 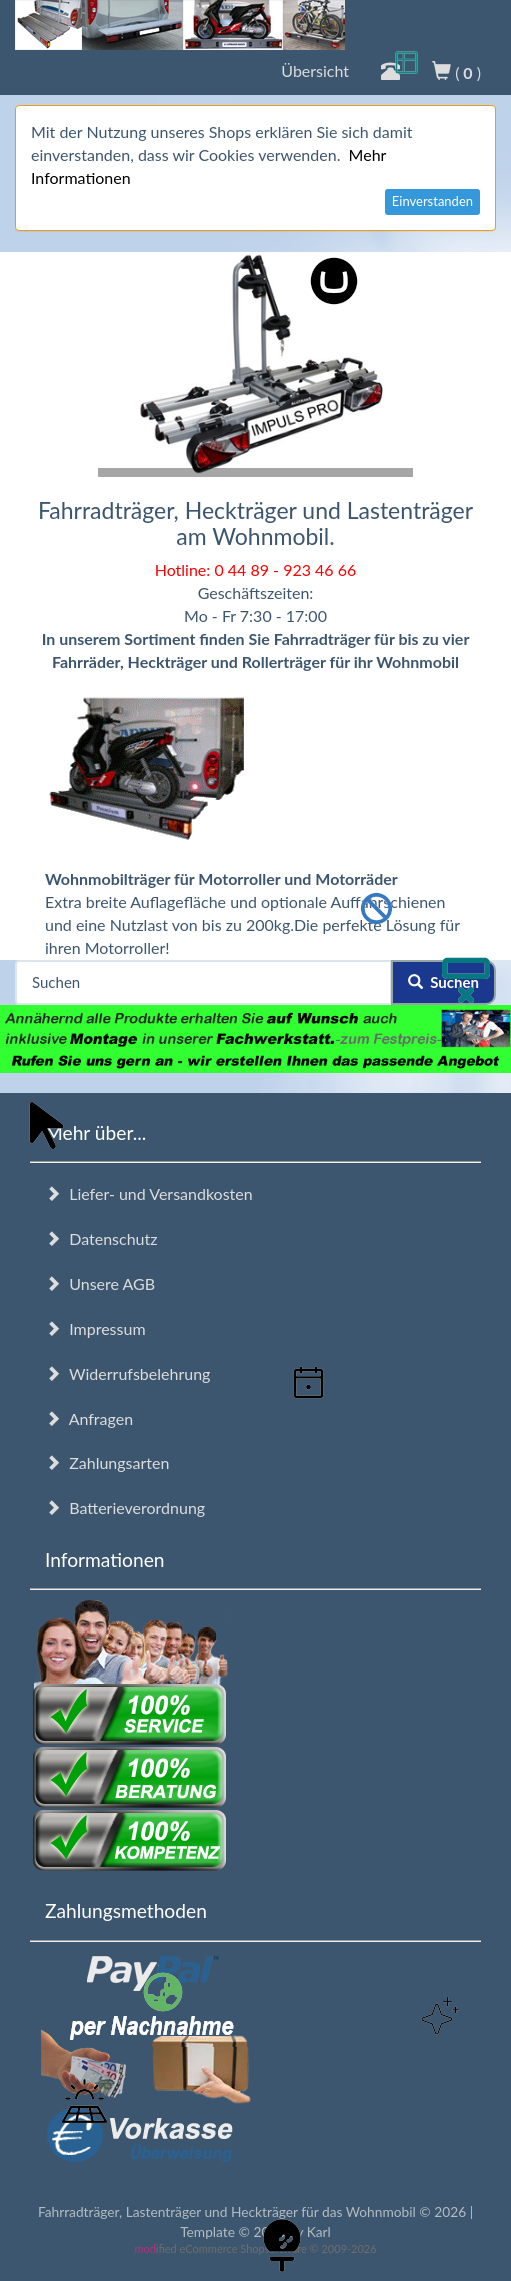 I want to click on indicates a calendar event or reminder, so click(x=308, y=1383).